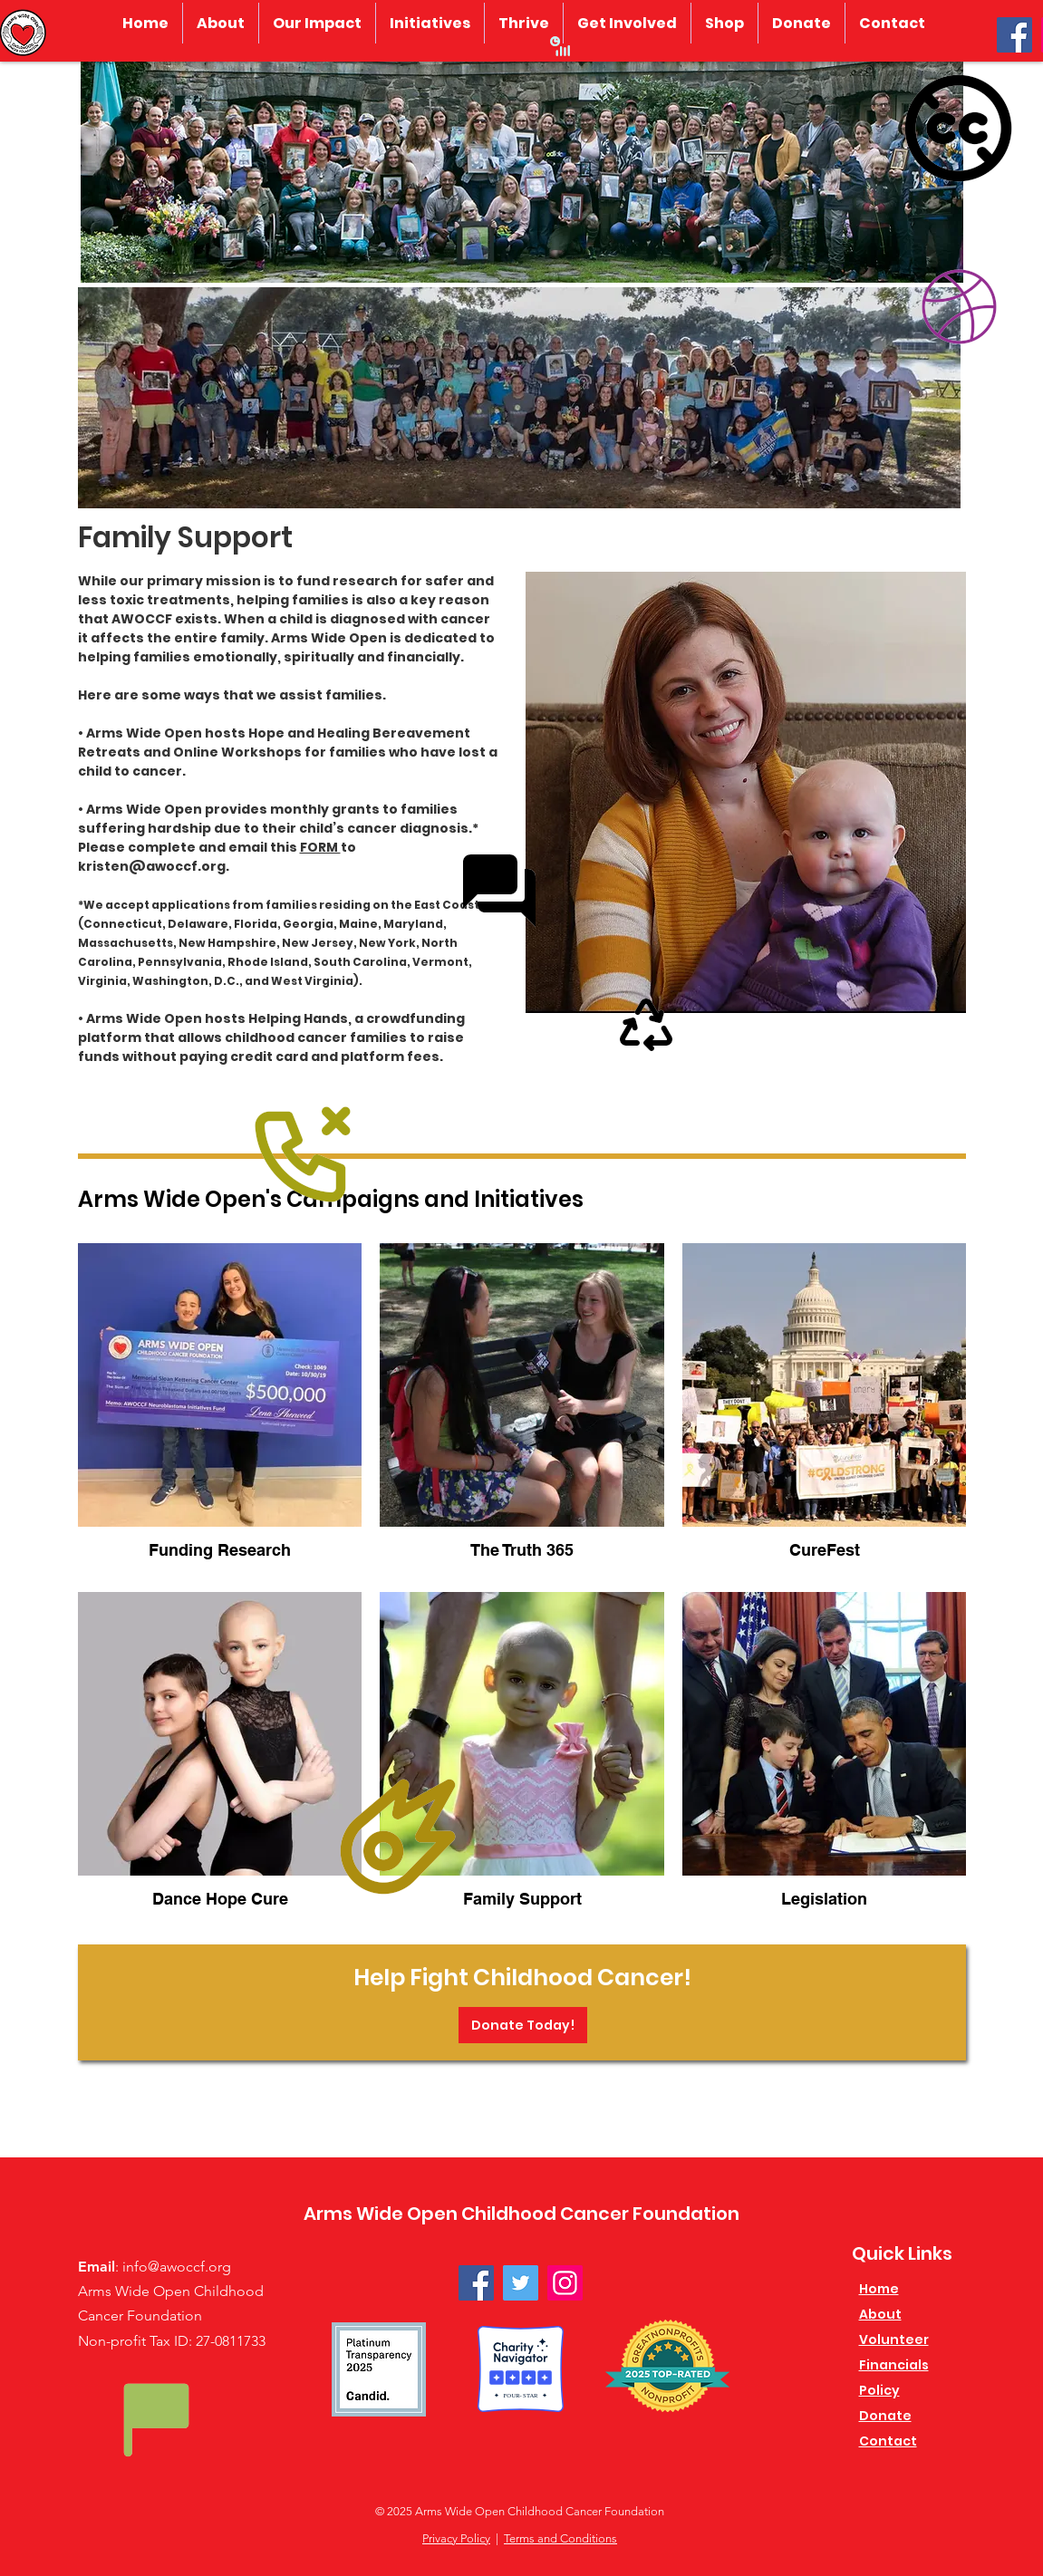  Describe the element at coordinates (560, 46) in the screenshot. I see `view data visualization or infographic` at that location.